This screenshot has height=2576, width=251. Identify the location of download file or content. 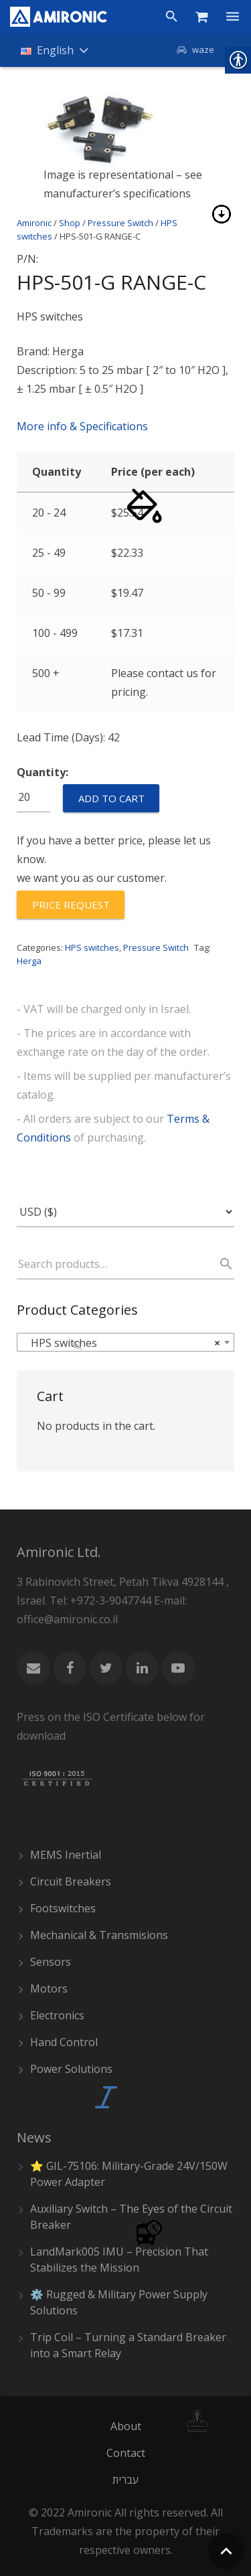
(222, 214).